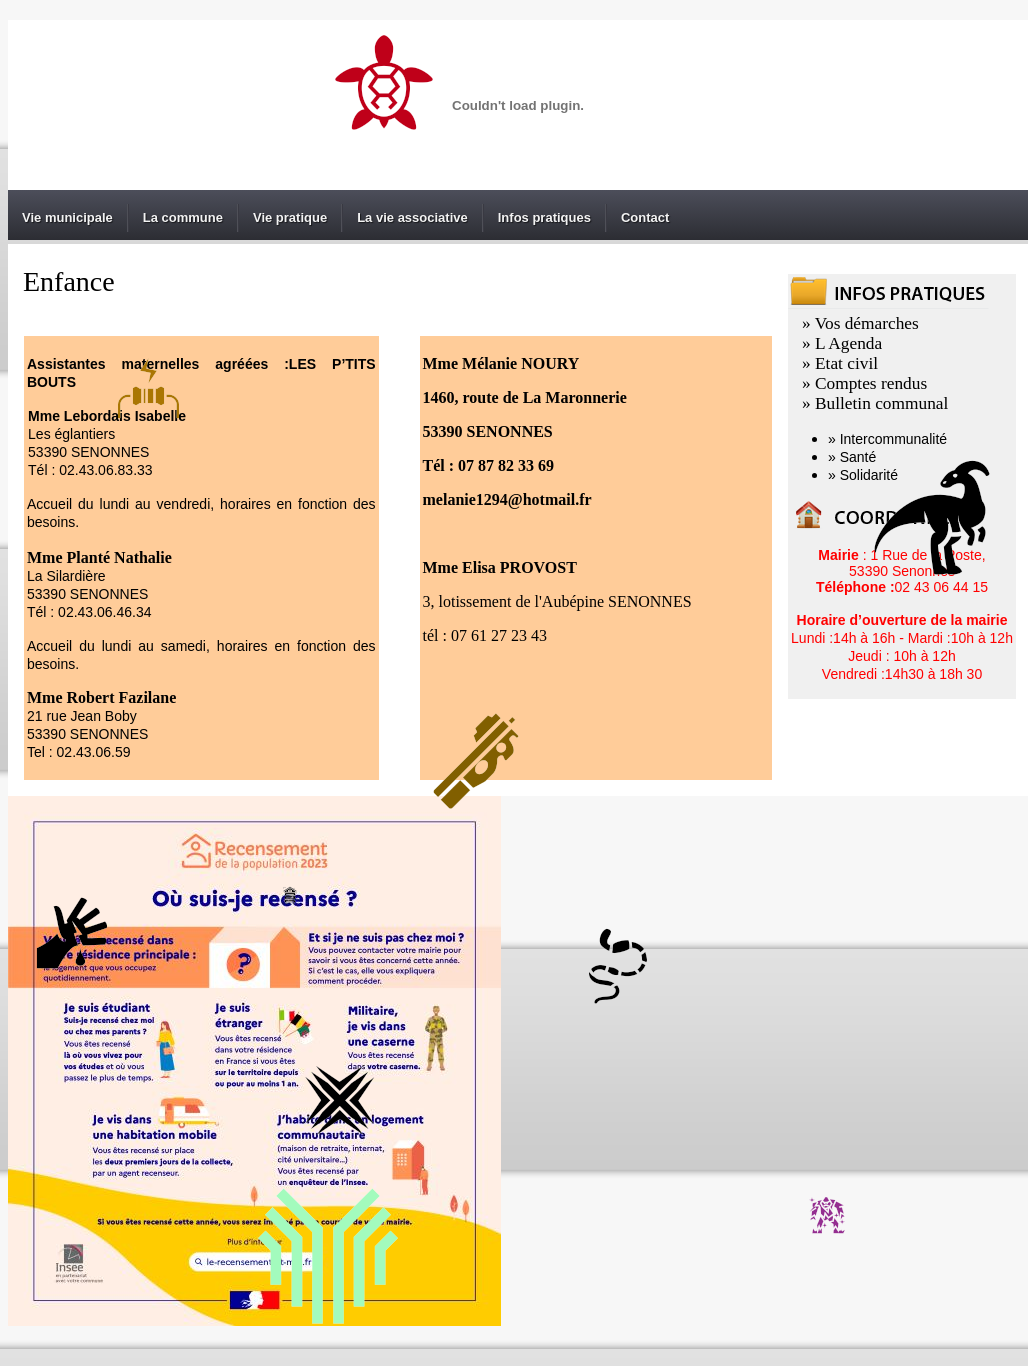 The width and height of the screenshot is (1028, 1366). What do you see at coordinates (932, 518) in the screenshot?
I see `select parasaurolophus dinosaur character` at bounding box center [932, 518].